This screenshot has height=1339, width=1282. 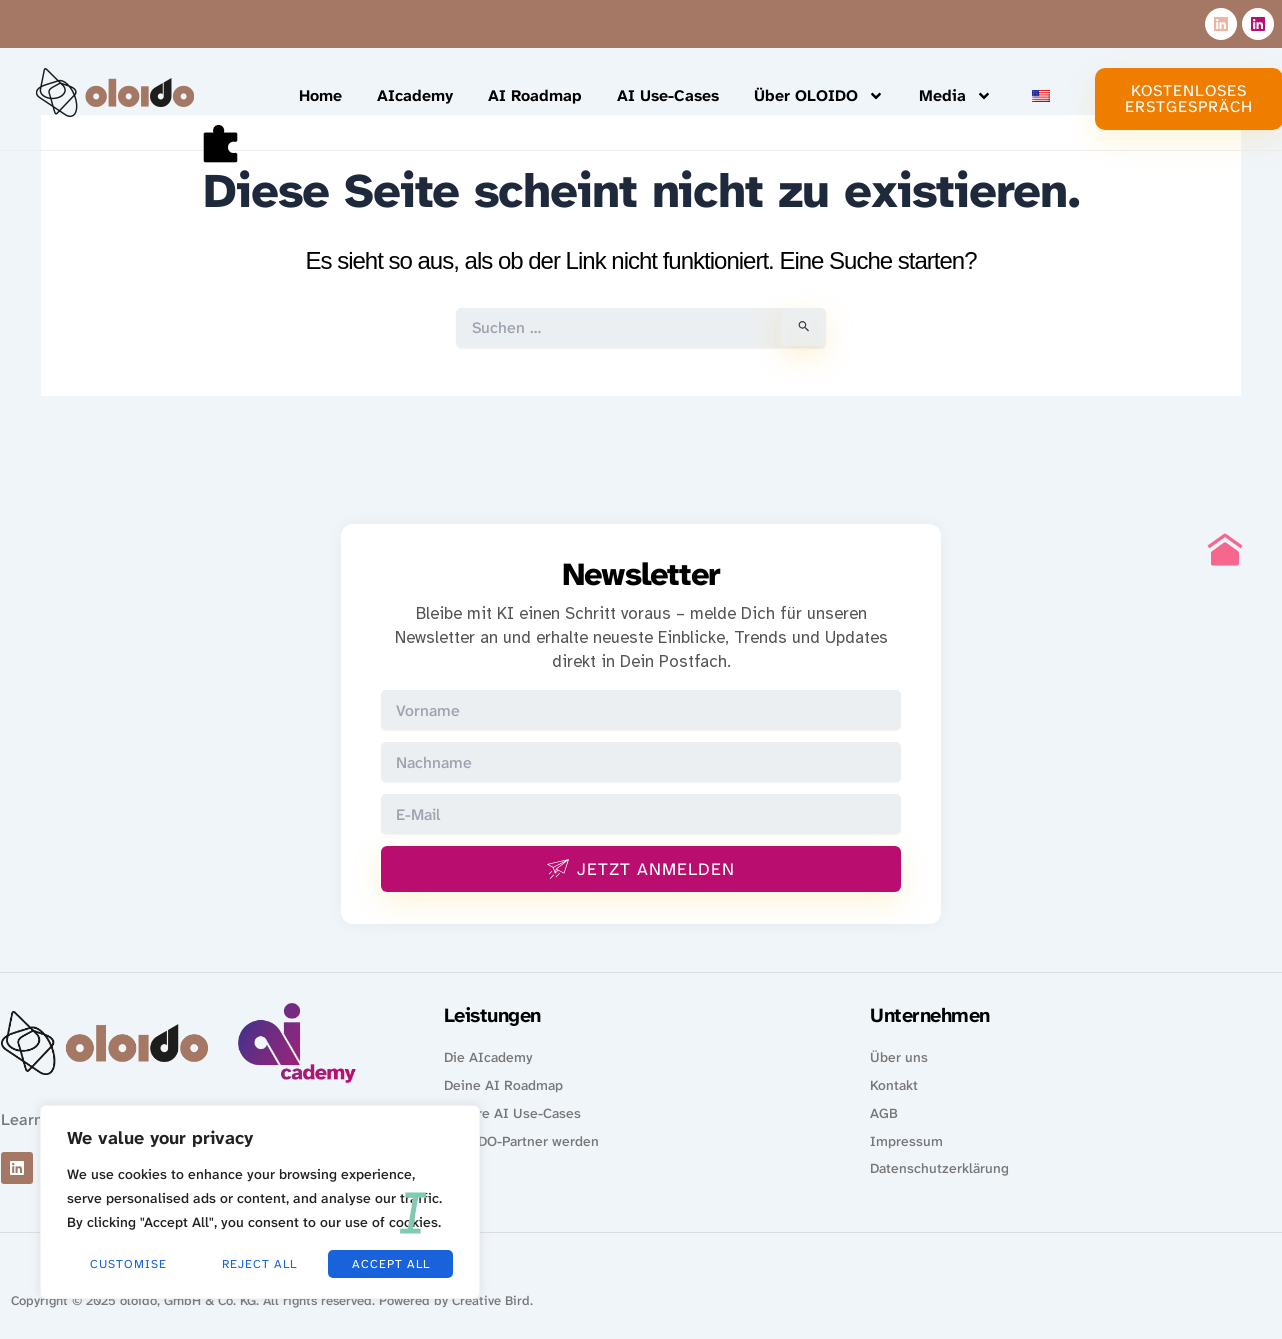 I want to click on access plugins or extensions, so click(x=220, y=145).